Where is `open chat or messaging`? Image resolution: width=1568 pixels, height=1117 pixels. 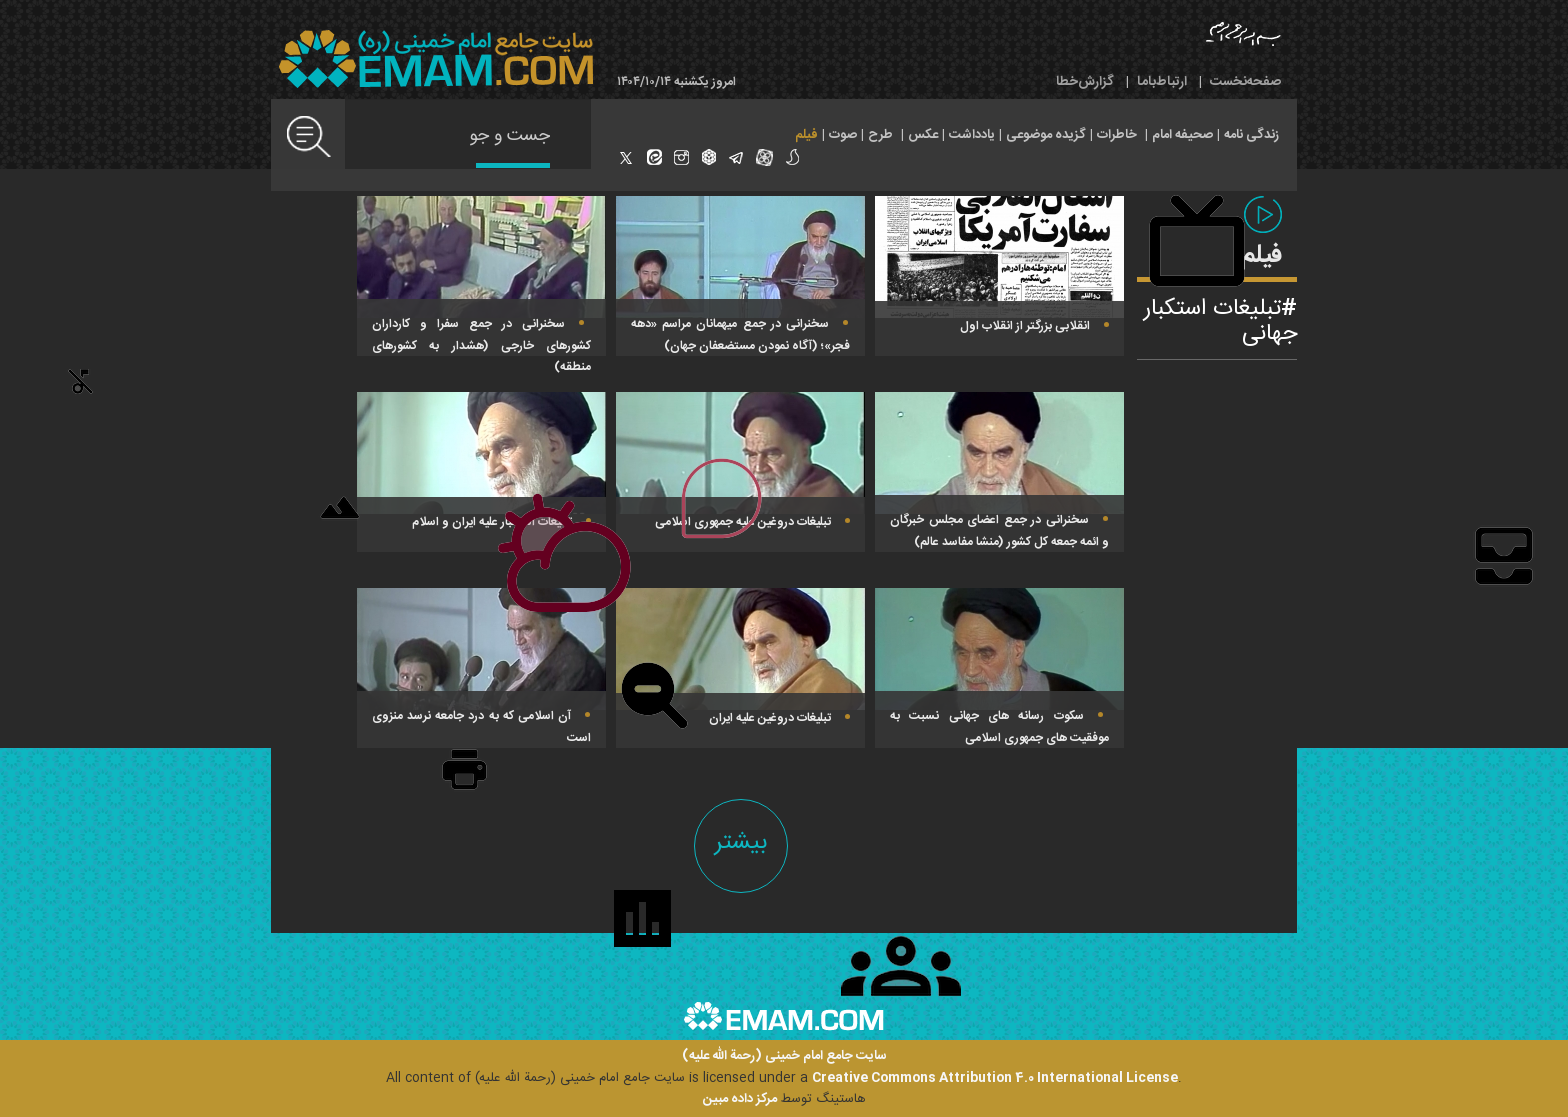
open chat or messaging is located at coordinates (720, 500).